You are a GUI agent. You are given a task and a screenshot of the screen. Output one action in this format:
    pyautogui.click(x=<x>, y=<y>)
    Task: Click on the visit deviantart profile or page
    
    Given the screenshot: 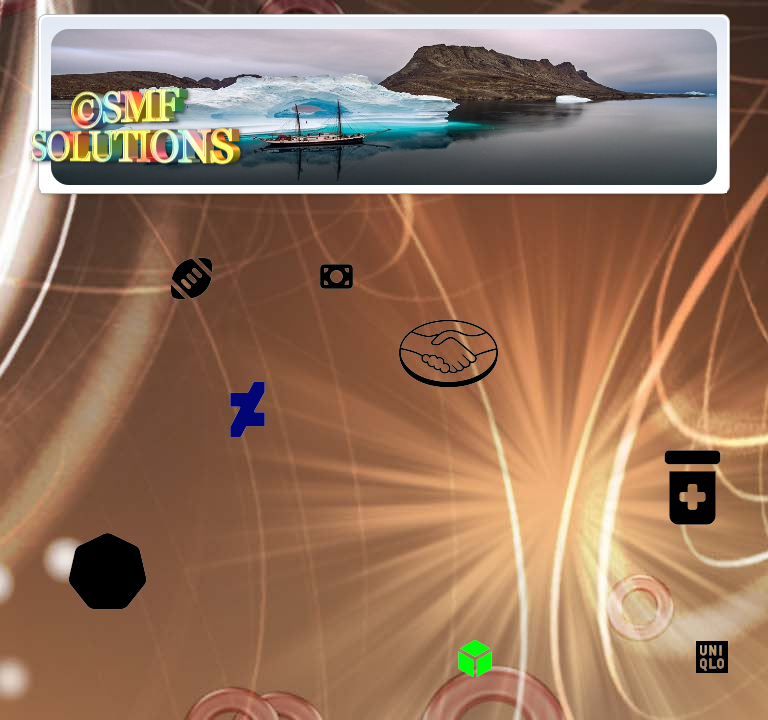 What is the action you would take?
    pyautogui.click(x=247, y=409)
    